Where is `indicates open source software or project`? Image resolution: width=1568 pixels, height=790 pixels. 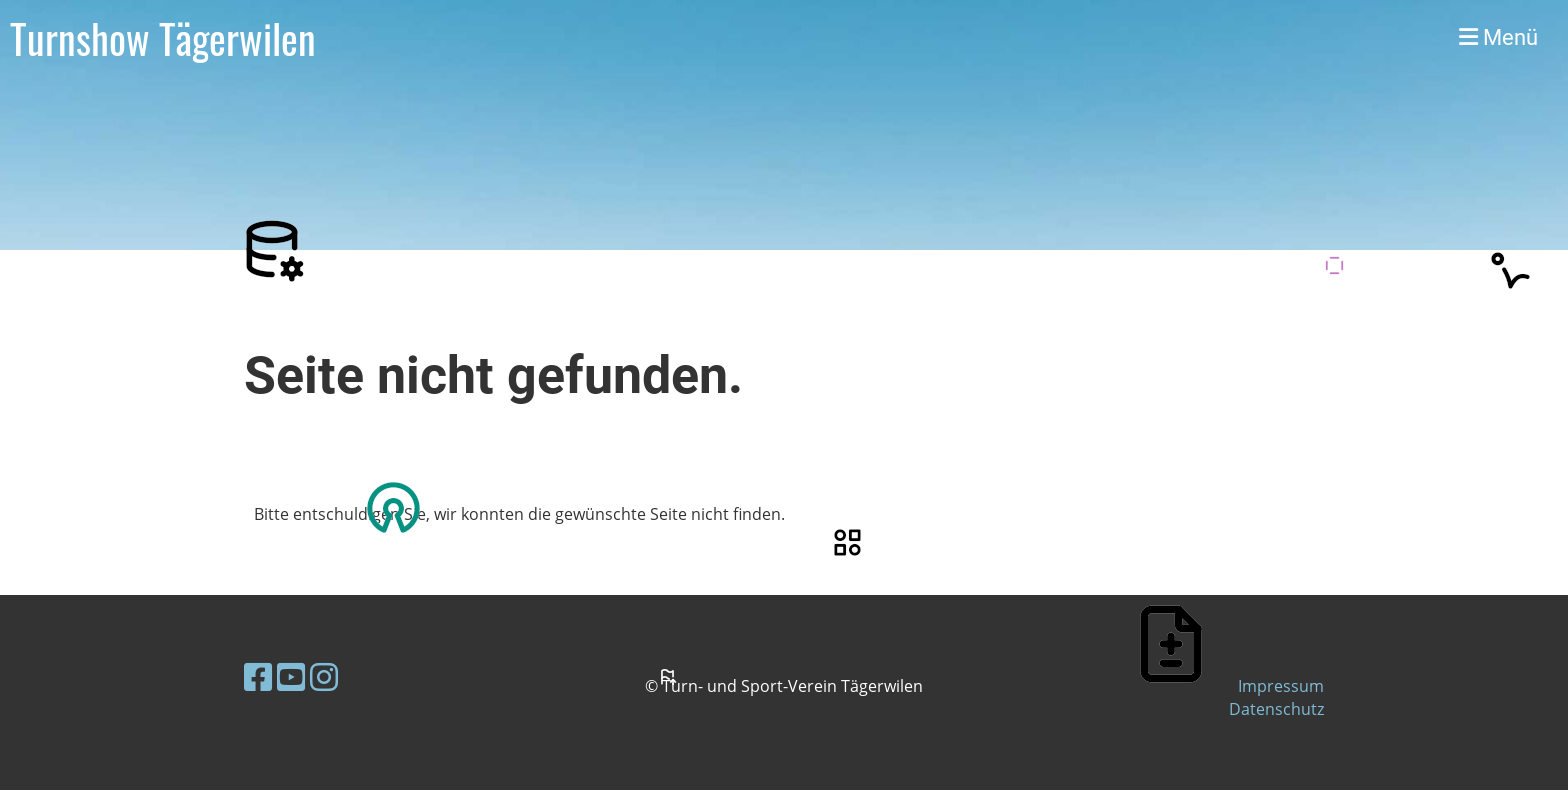 indicates open source software or project is located at coordinates (393, 508).